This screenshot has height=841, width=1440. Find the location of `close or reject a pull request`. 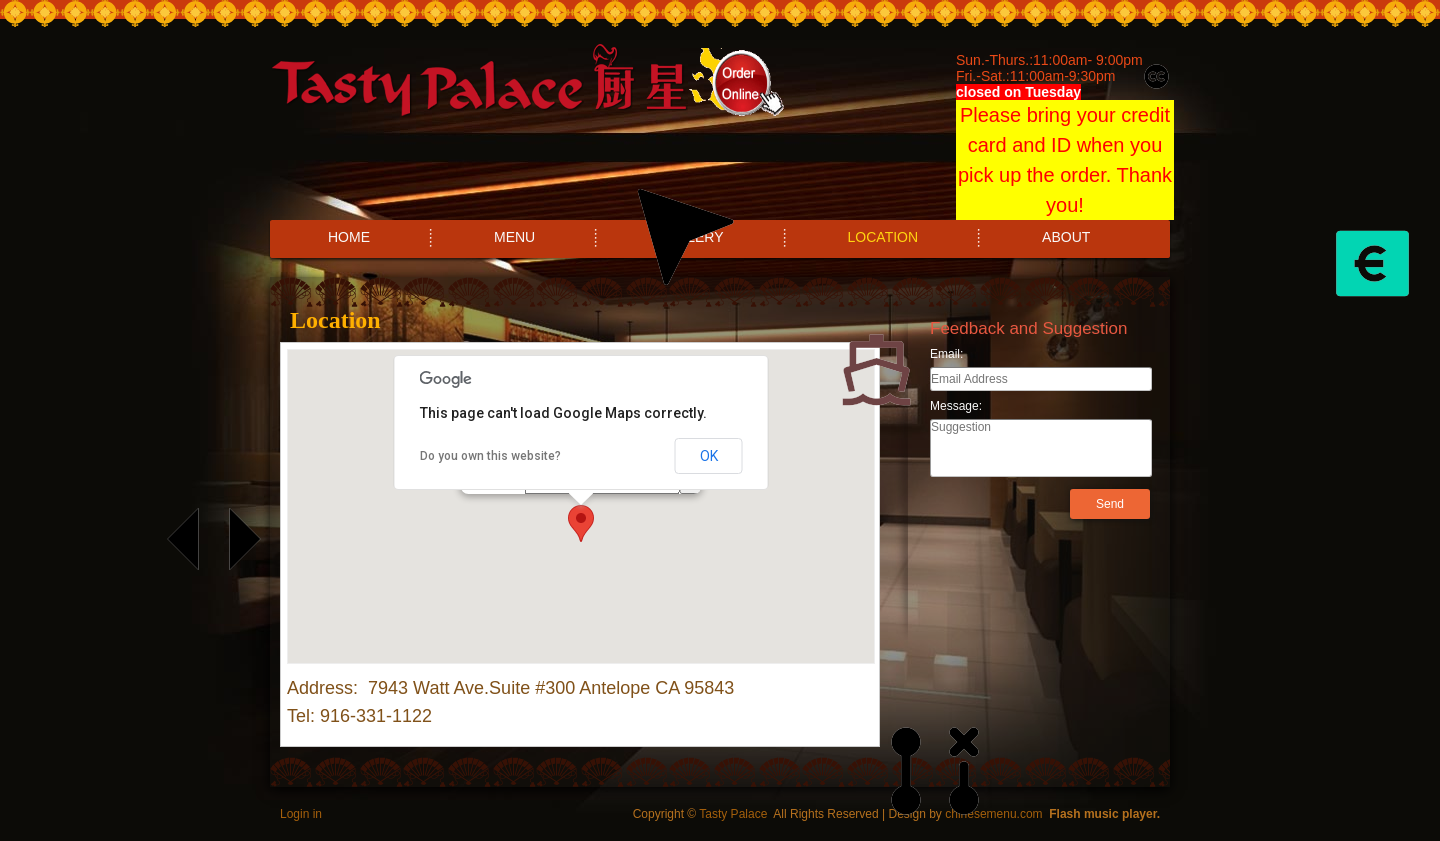

close or reject a pull request is located at coordinates (935, 771).